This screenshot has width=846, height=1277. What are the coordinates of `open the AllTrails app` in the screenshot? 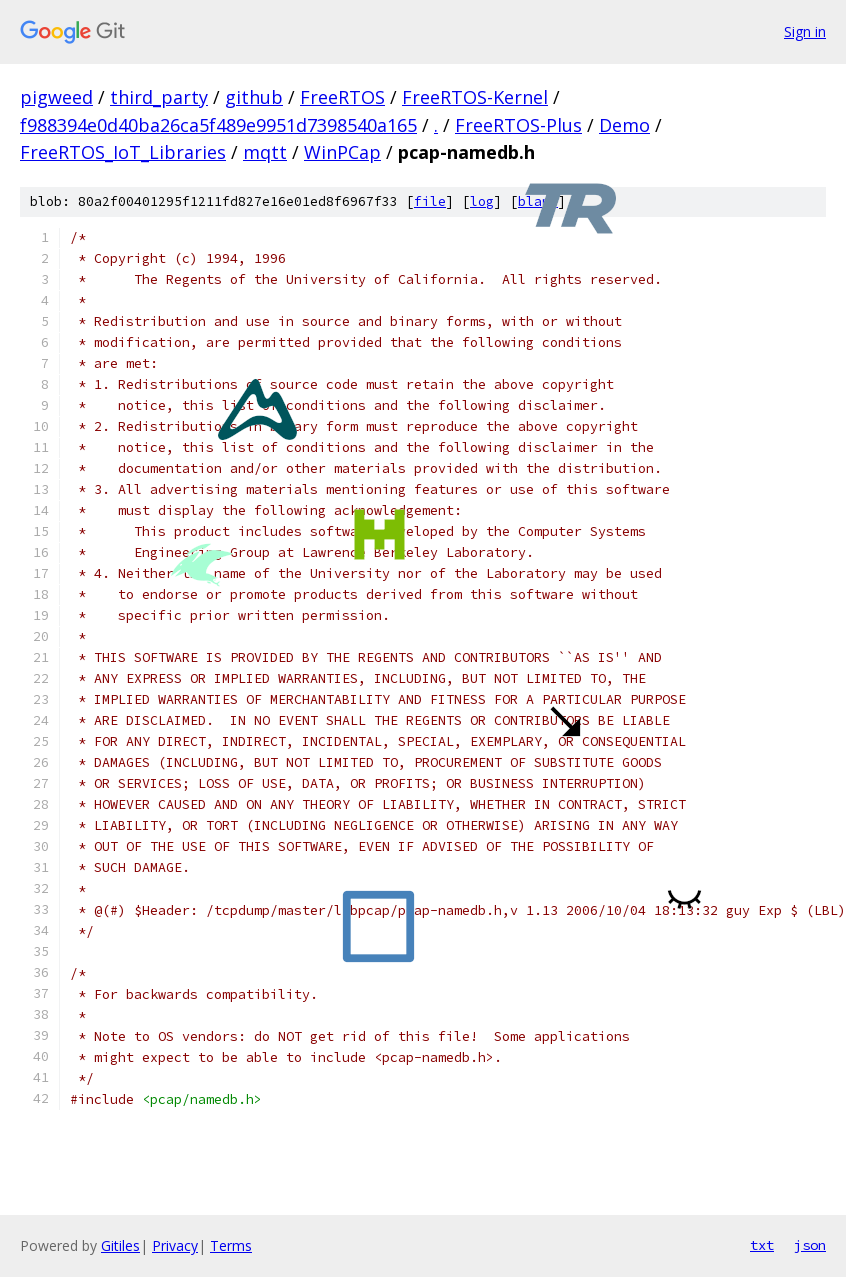 It's located at (257, 409).